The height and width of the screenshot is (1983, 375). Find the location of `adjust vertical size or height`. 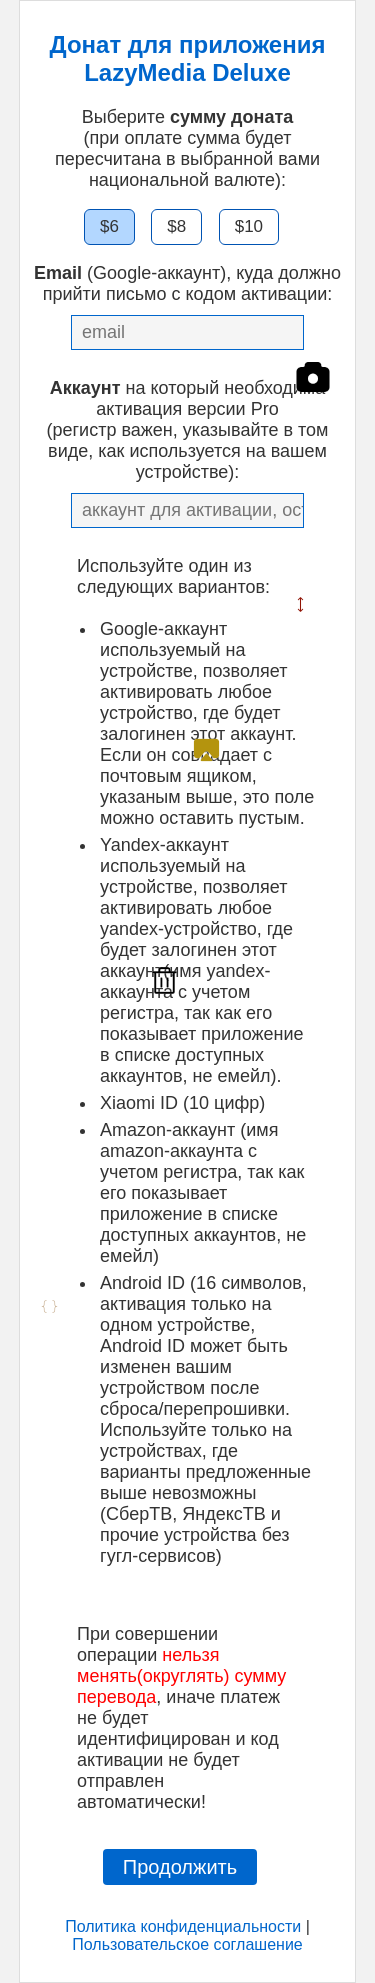

adjust vertical size or height is located at coordinates (300, 604).